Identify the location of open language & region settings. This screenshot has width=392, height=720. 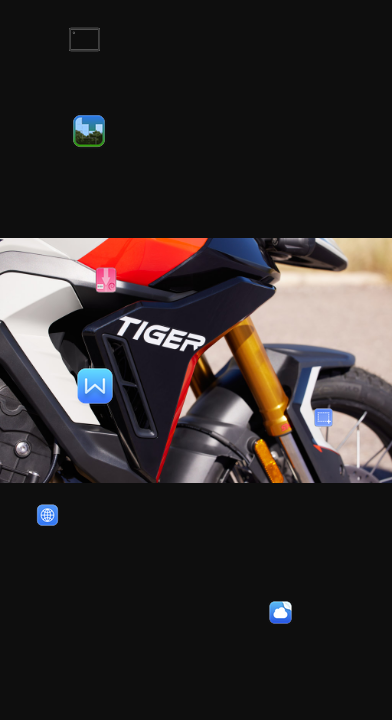
(47, 515).